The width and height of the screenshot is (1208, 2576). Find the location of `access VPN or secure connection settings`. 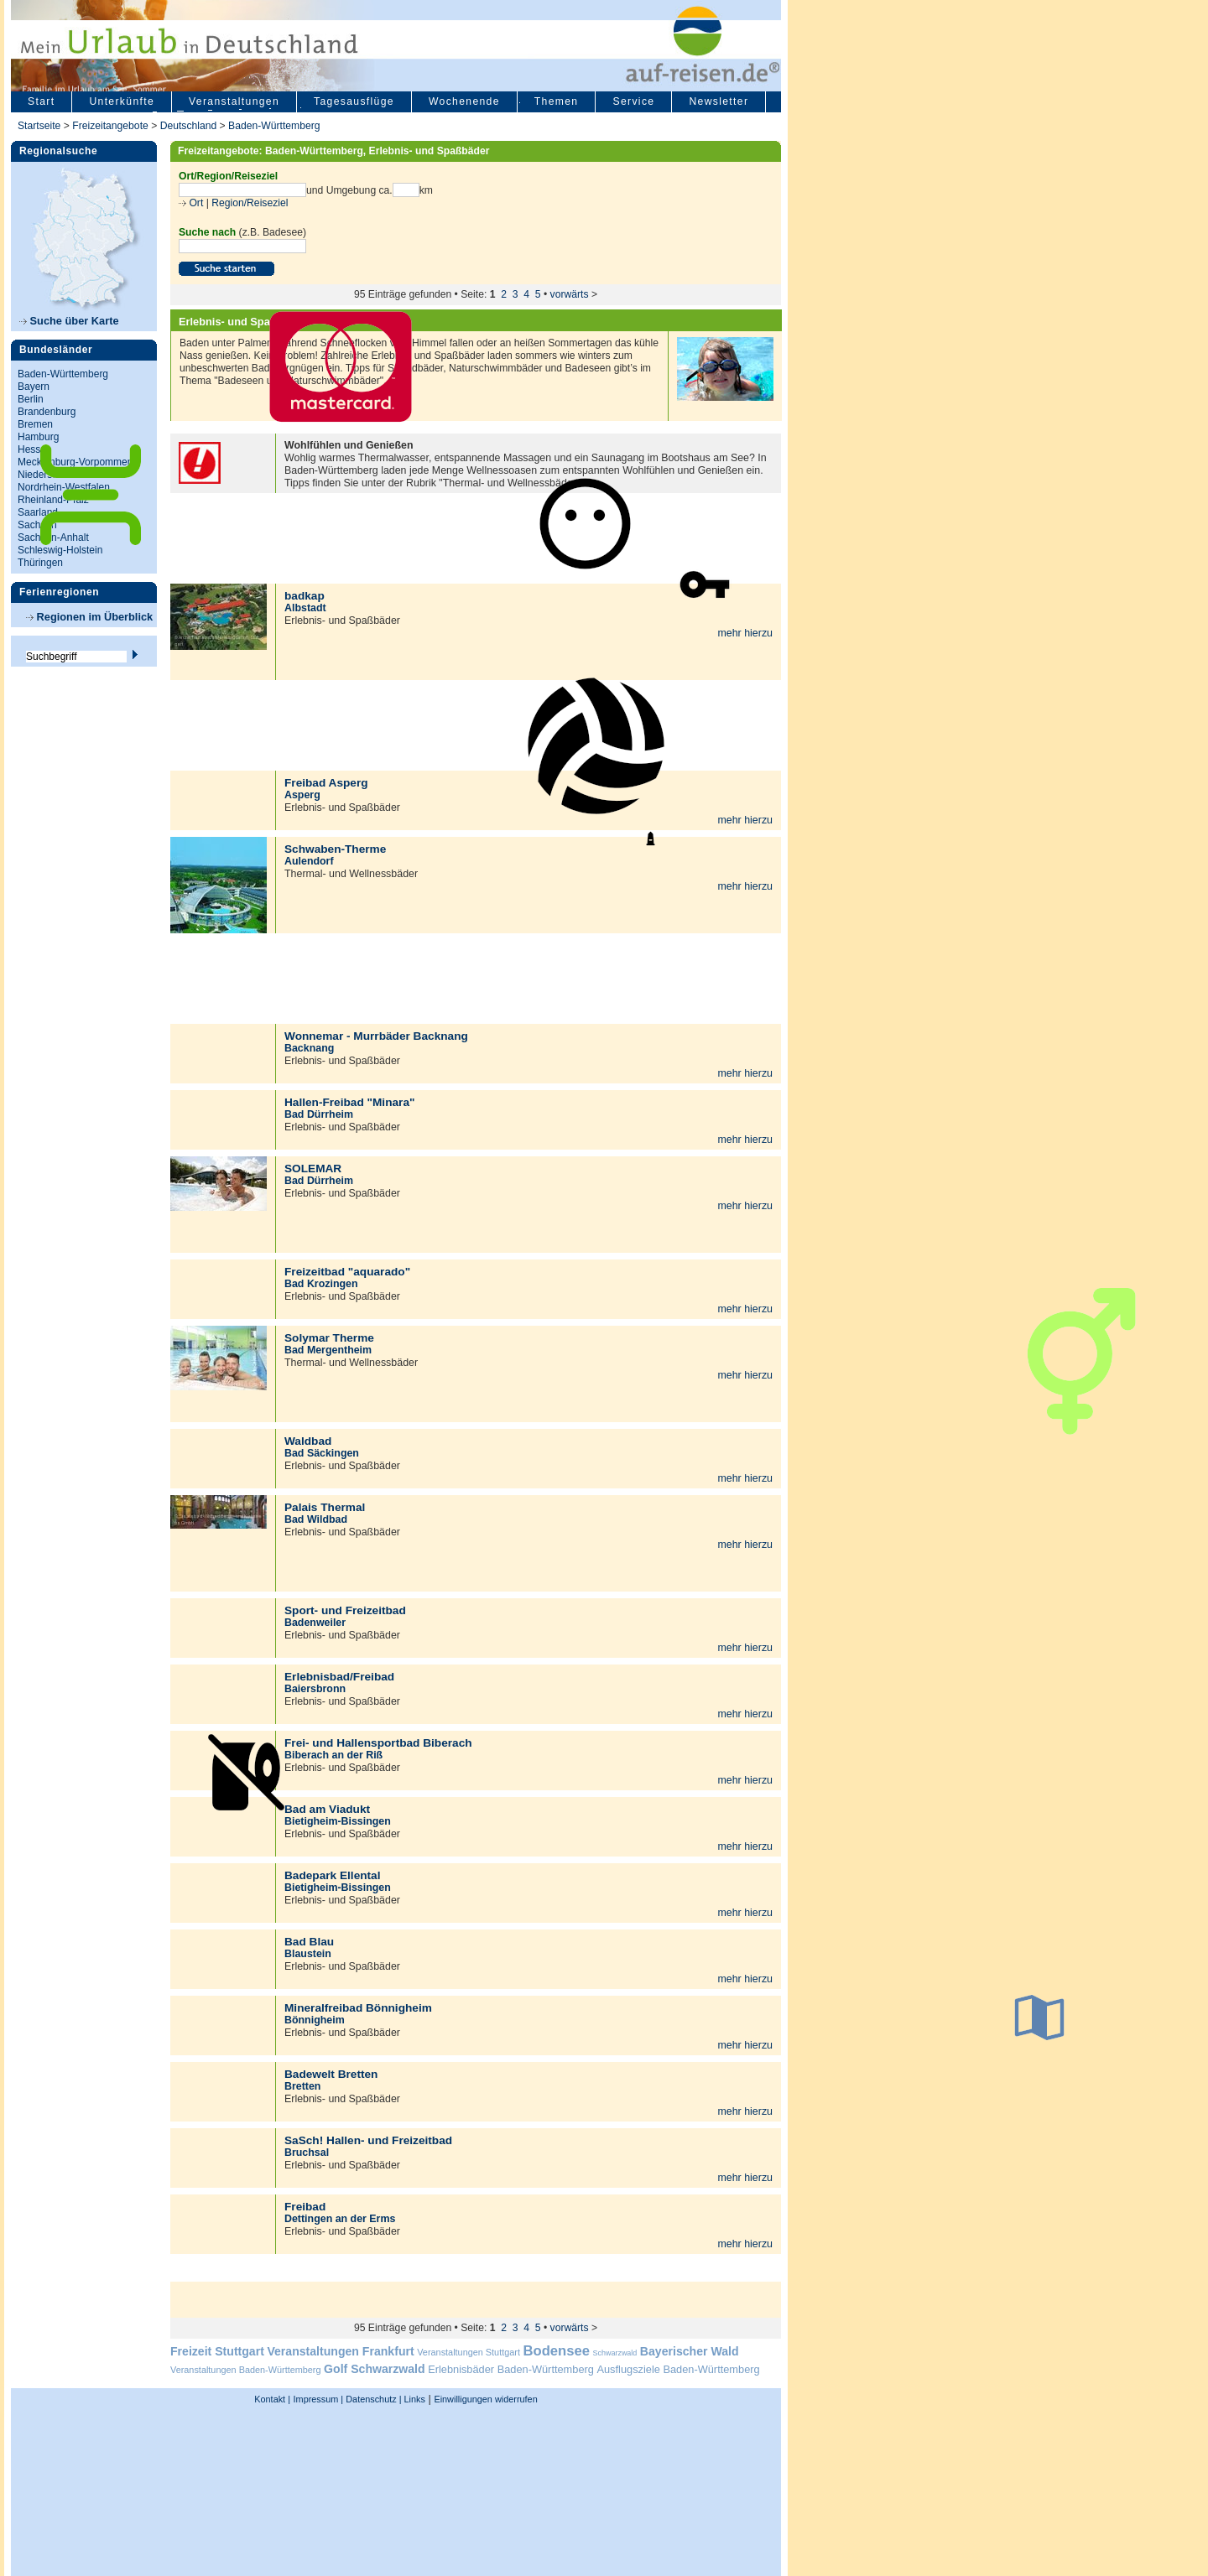

access VPN or secure connection settings is located at coordinates (705, 584).